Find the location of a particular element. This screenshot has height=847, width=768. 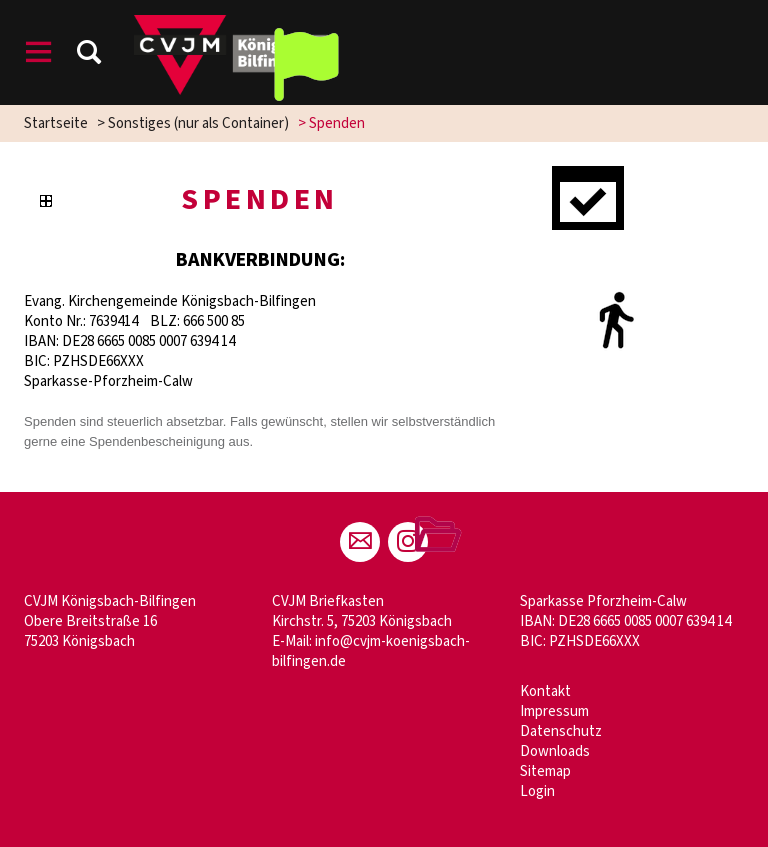

apply borders to all cells in a table or grid is located at coordinates (46, 201).